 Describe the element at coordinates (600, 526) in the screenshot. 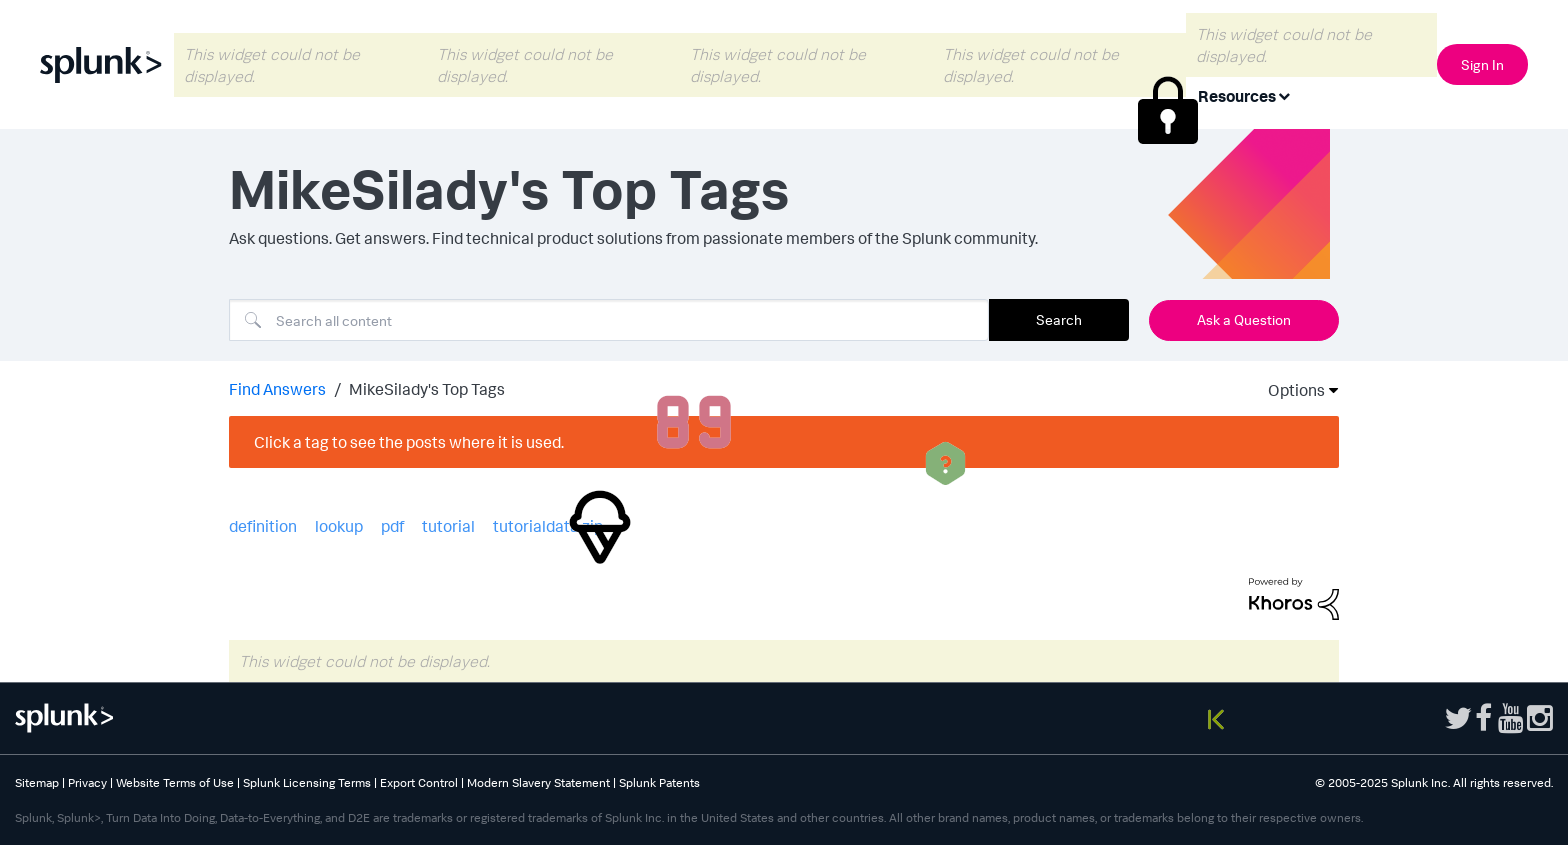

I see `browse dessert or ice cream options` at that location.